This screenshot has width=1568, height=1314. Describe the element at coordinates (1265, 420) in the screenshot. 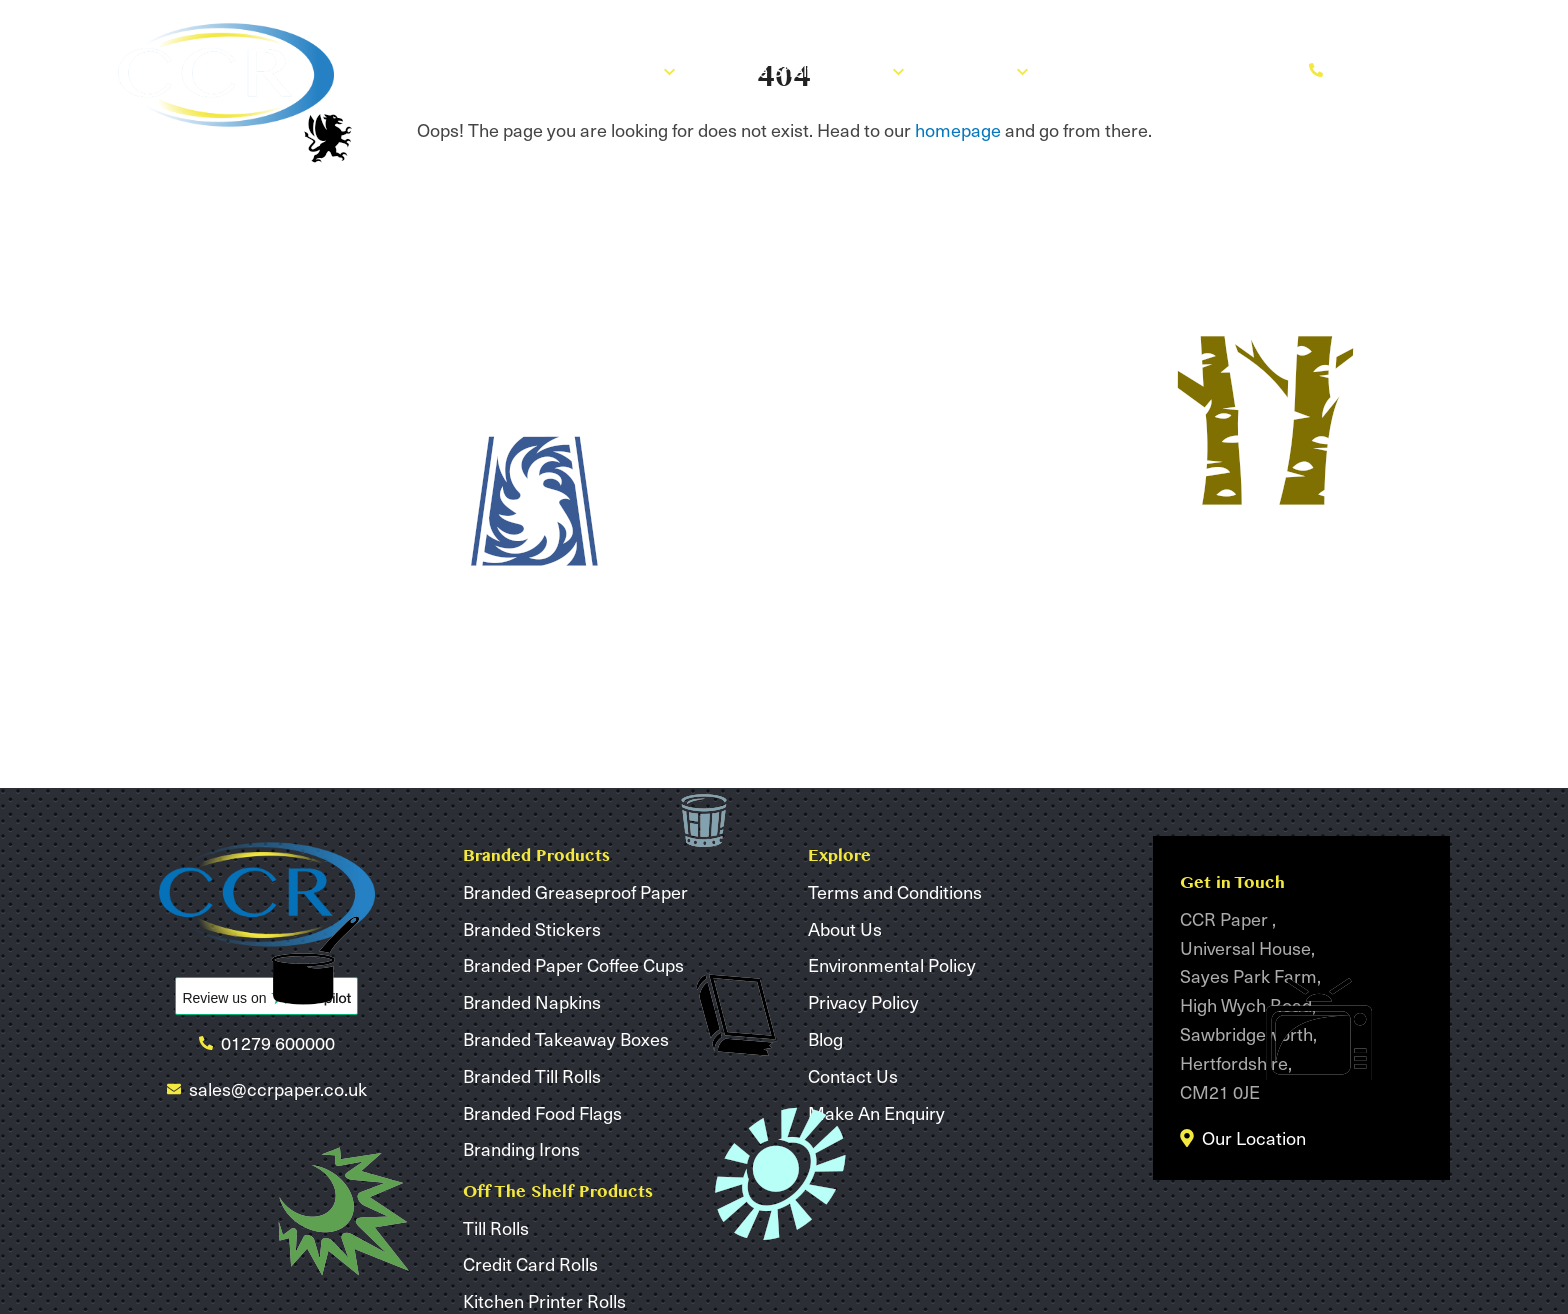

I see `access forest or nature-themed game area` at that location.